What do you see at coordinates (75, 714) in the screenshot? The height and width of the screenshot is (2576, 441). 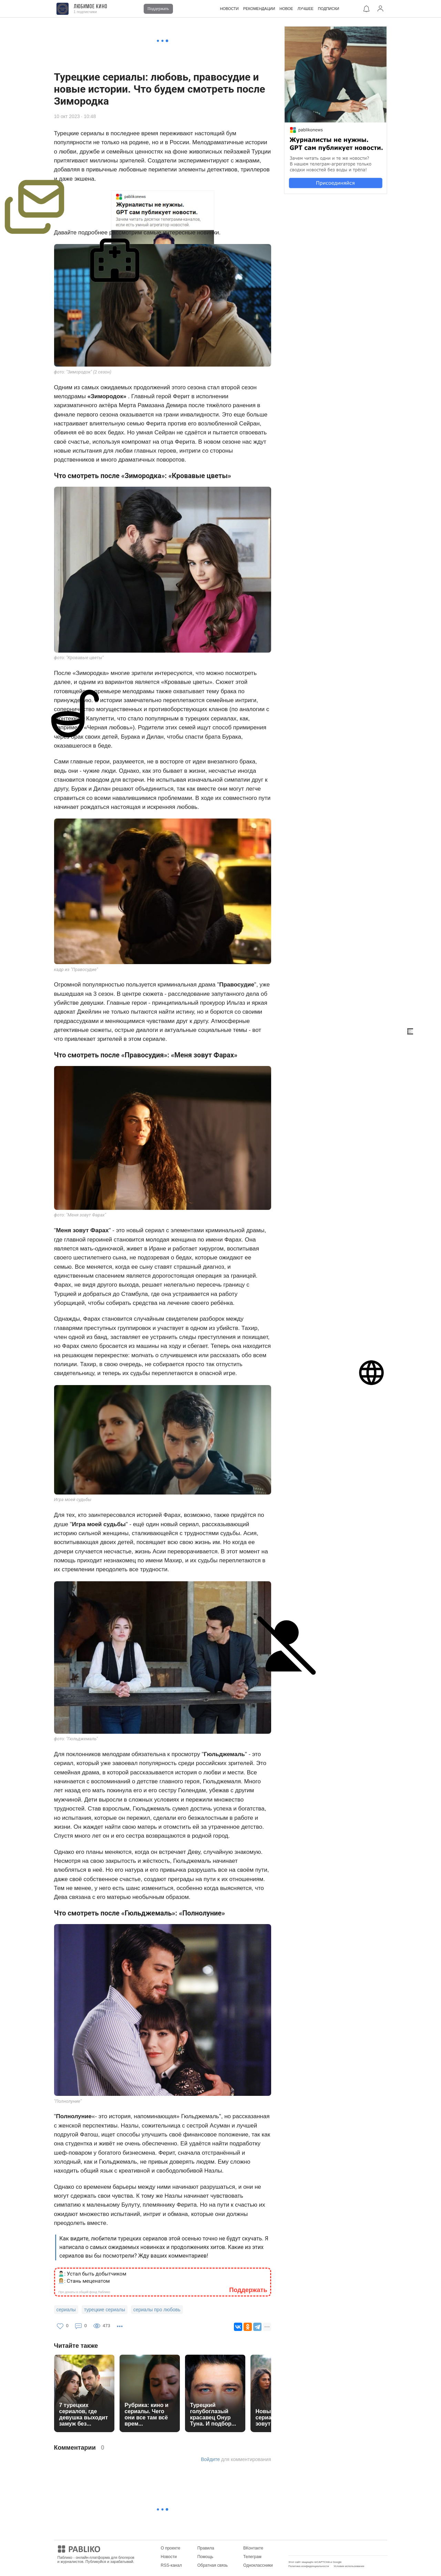 I see `access cooking or recipe features` at bounding box center [75, 714].